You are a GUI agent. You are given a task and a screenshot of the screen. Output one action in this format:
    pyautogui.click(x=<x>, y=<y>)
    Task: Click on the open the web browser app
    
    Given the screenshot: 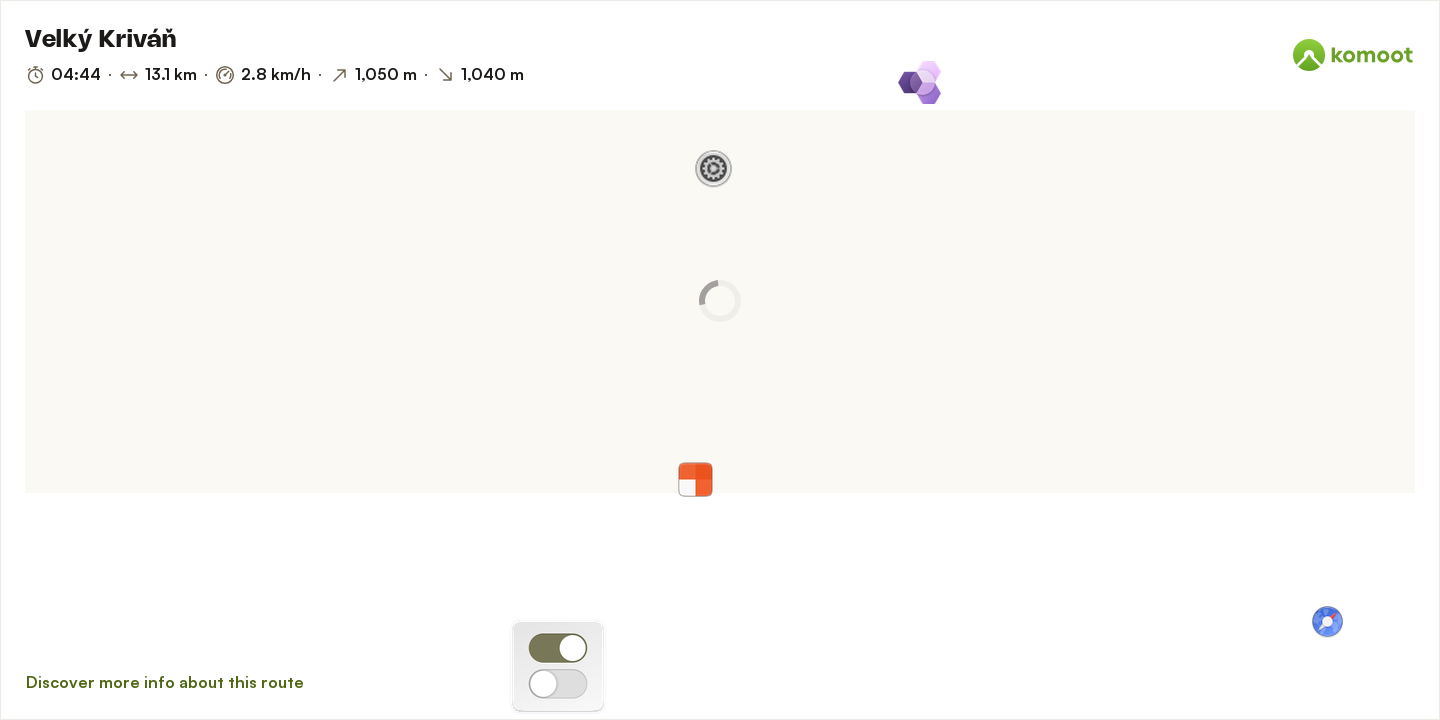 What is the action you would take?
    pyautogui.click(x=1327, y=621)
    